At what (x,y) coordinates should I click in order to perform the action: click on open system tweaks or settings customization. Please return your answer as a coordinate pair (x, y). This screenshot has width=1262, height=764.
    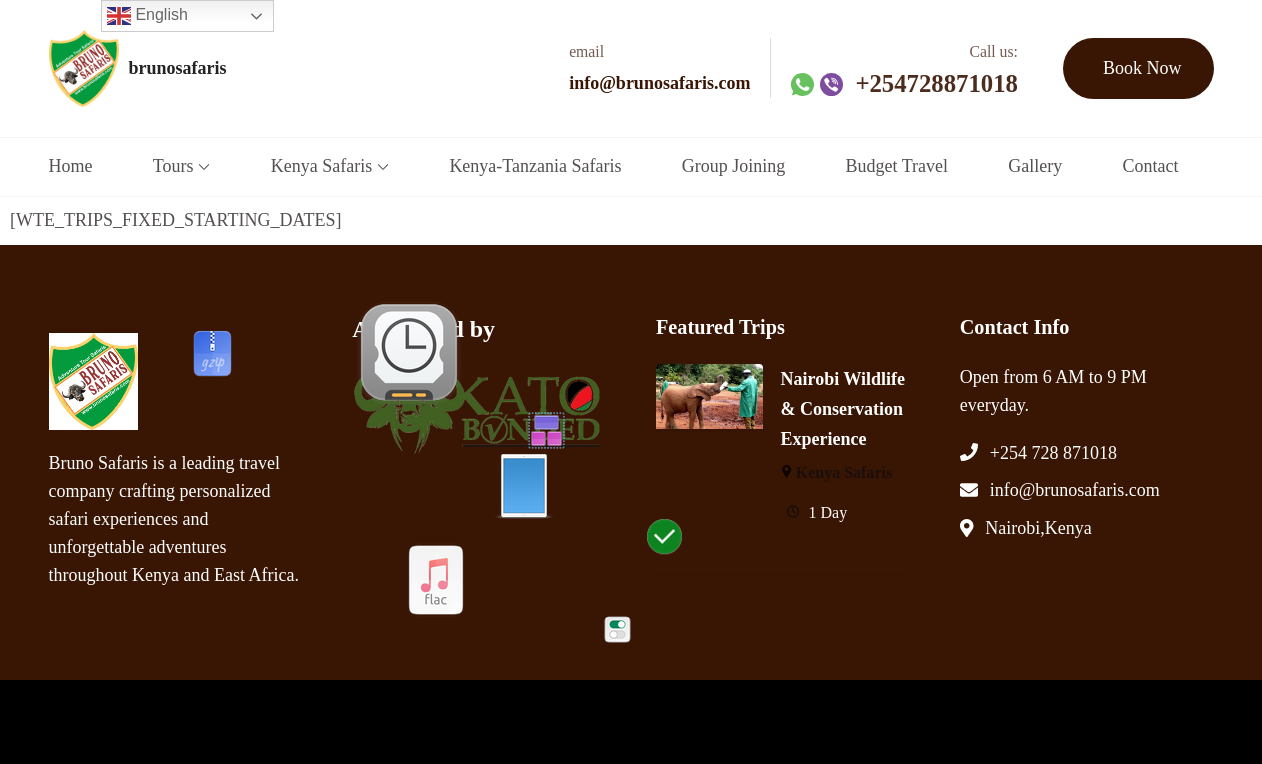
    Looking at the image, I should click on (617, 629).